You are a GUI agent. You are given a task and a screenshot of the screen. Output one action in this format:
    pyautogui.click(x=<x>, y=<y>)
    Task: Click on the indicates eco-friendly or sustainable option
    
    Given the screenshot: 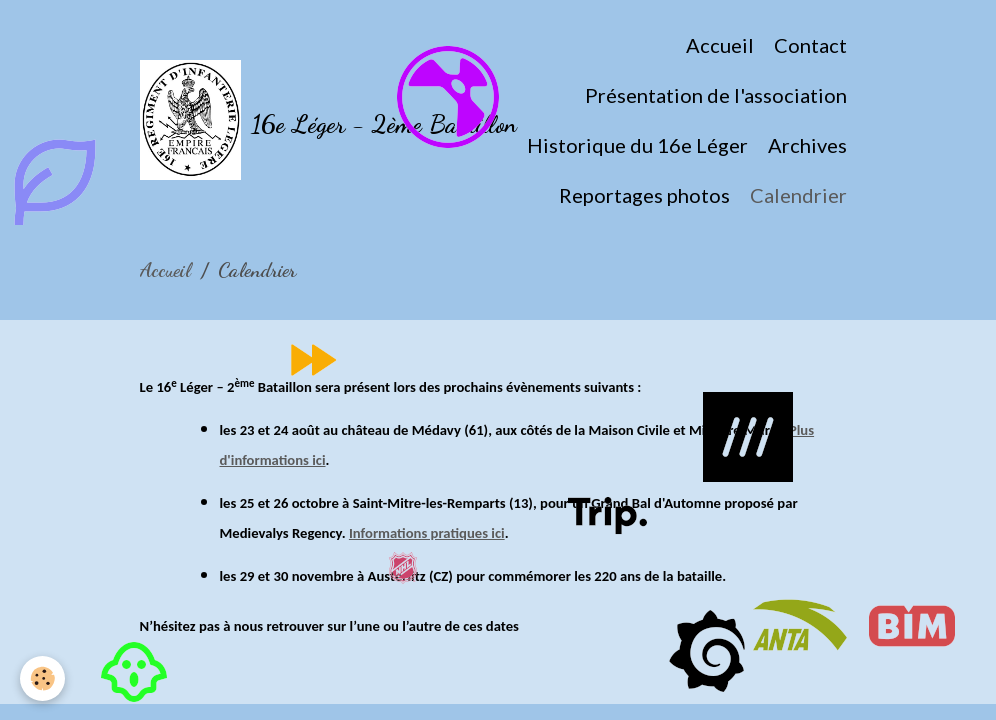 What is the action you would take?
    pyautogui.click(x=55, y=180)
    